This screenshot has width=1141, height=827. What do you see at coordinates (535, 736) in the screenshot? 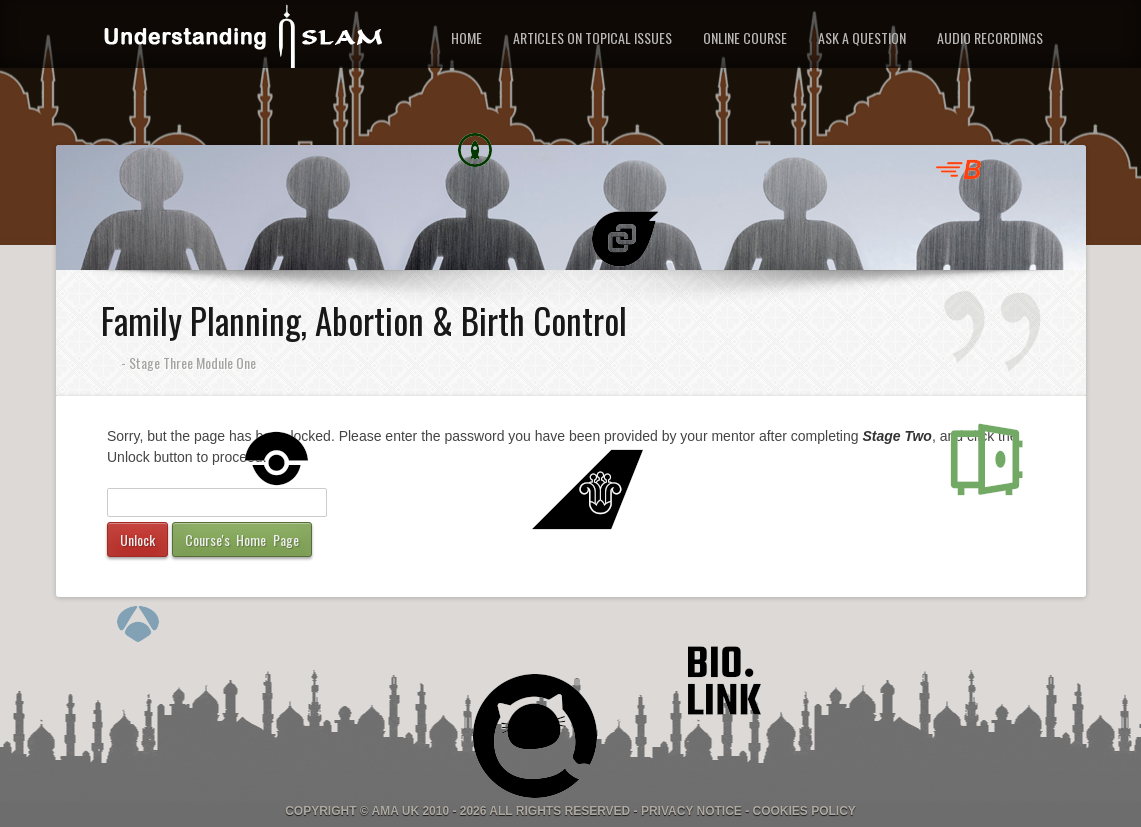
I see `visit qiita developer community` at bounding box center [535, 736].